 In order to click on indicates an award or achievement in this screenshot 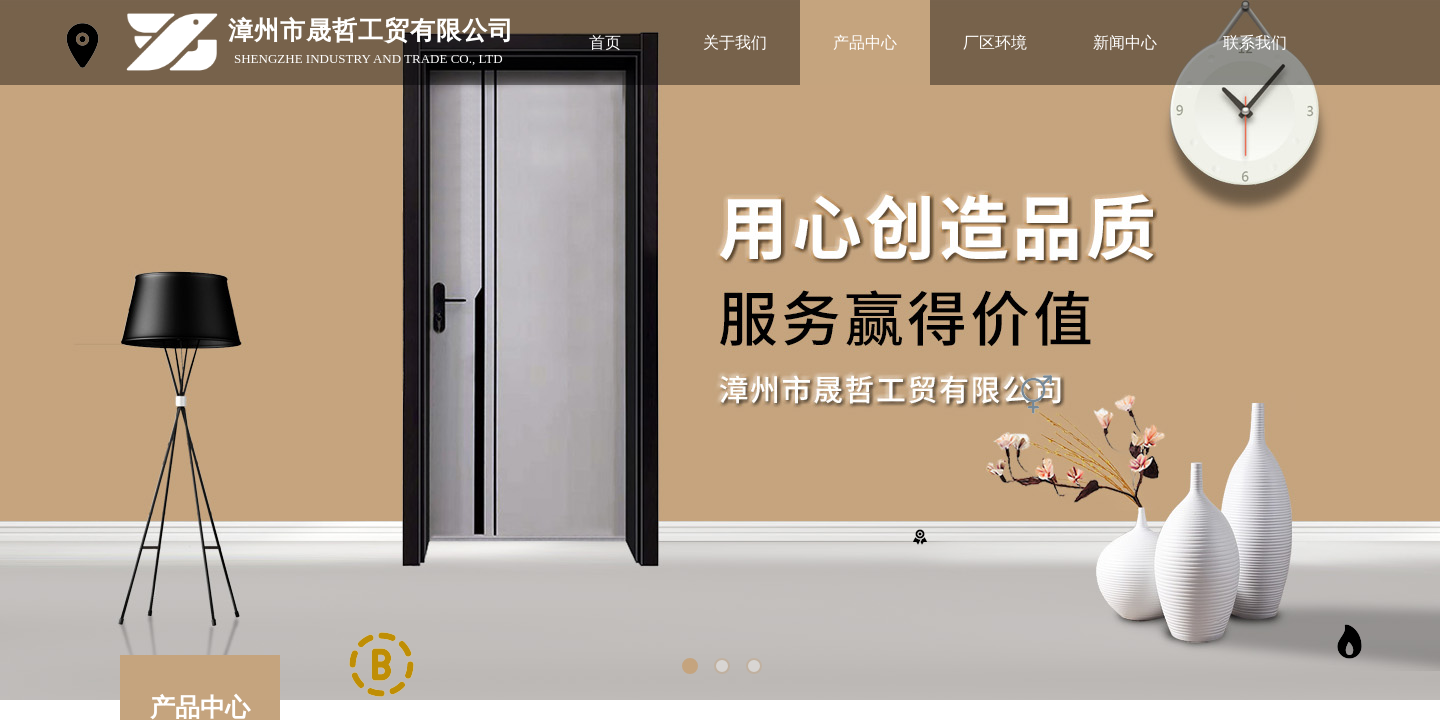, I will do `click(920, 537)`.